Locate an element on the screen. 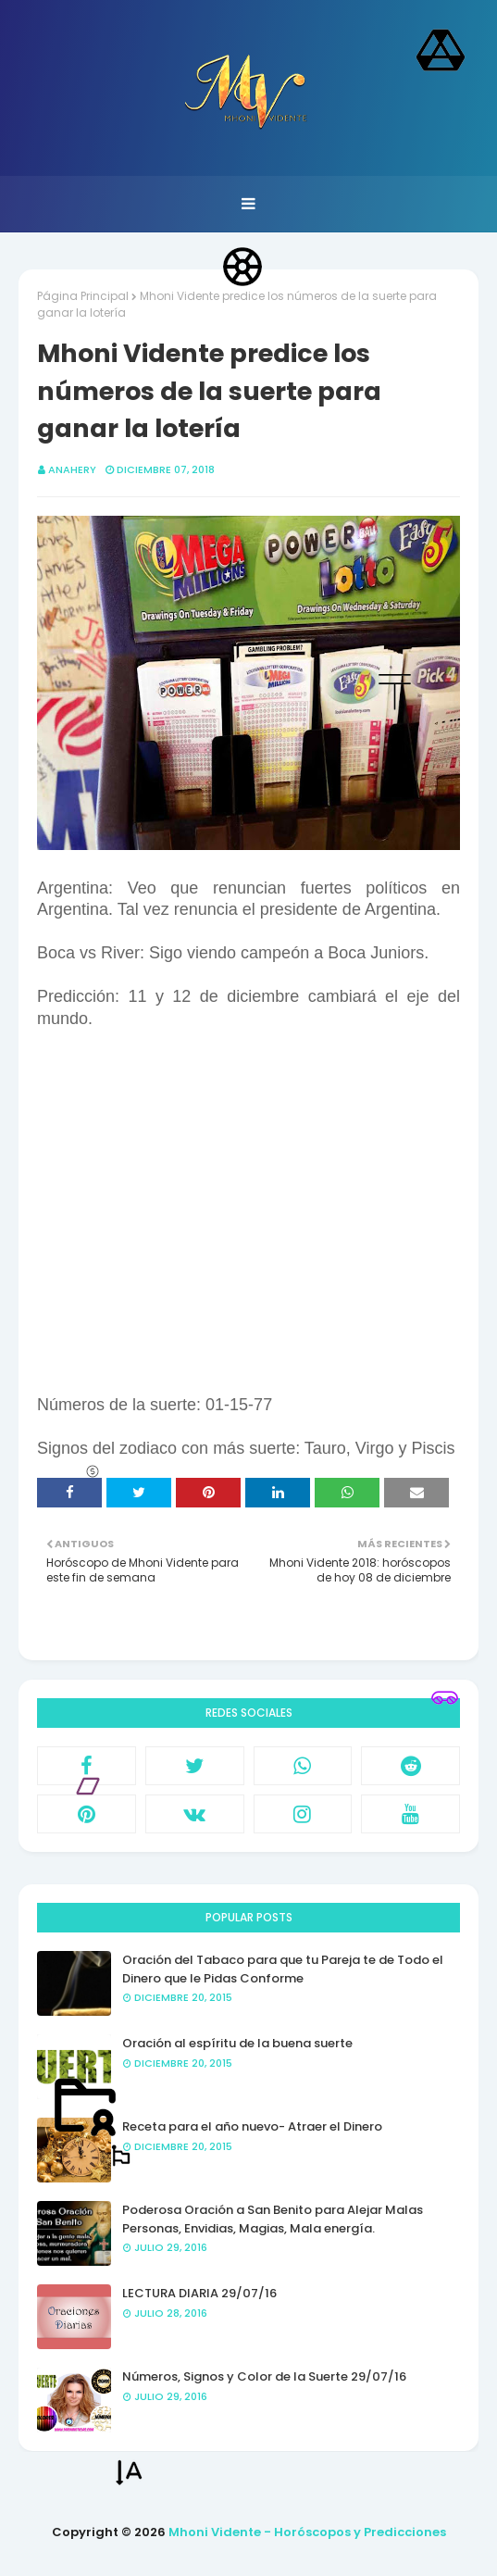 The height and width of the screenshot is (2576, 497). access vehicle or tire settings is located at coordinates (242, 267).